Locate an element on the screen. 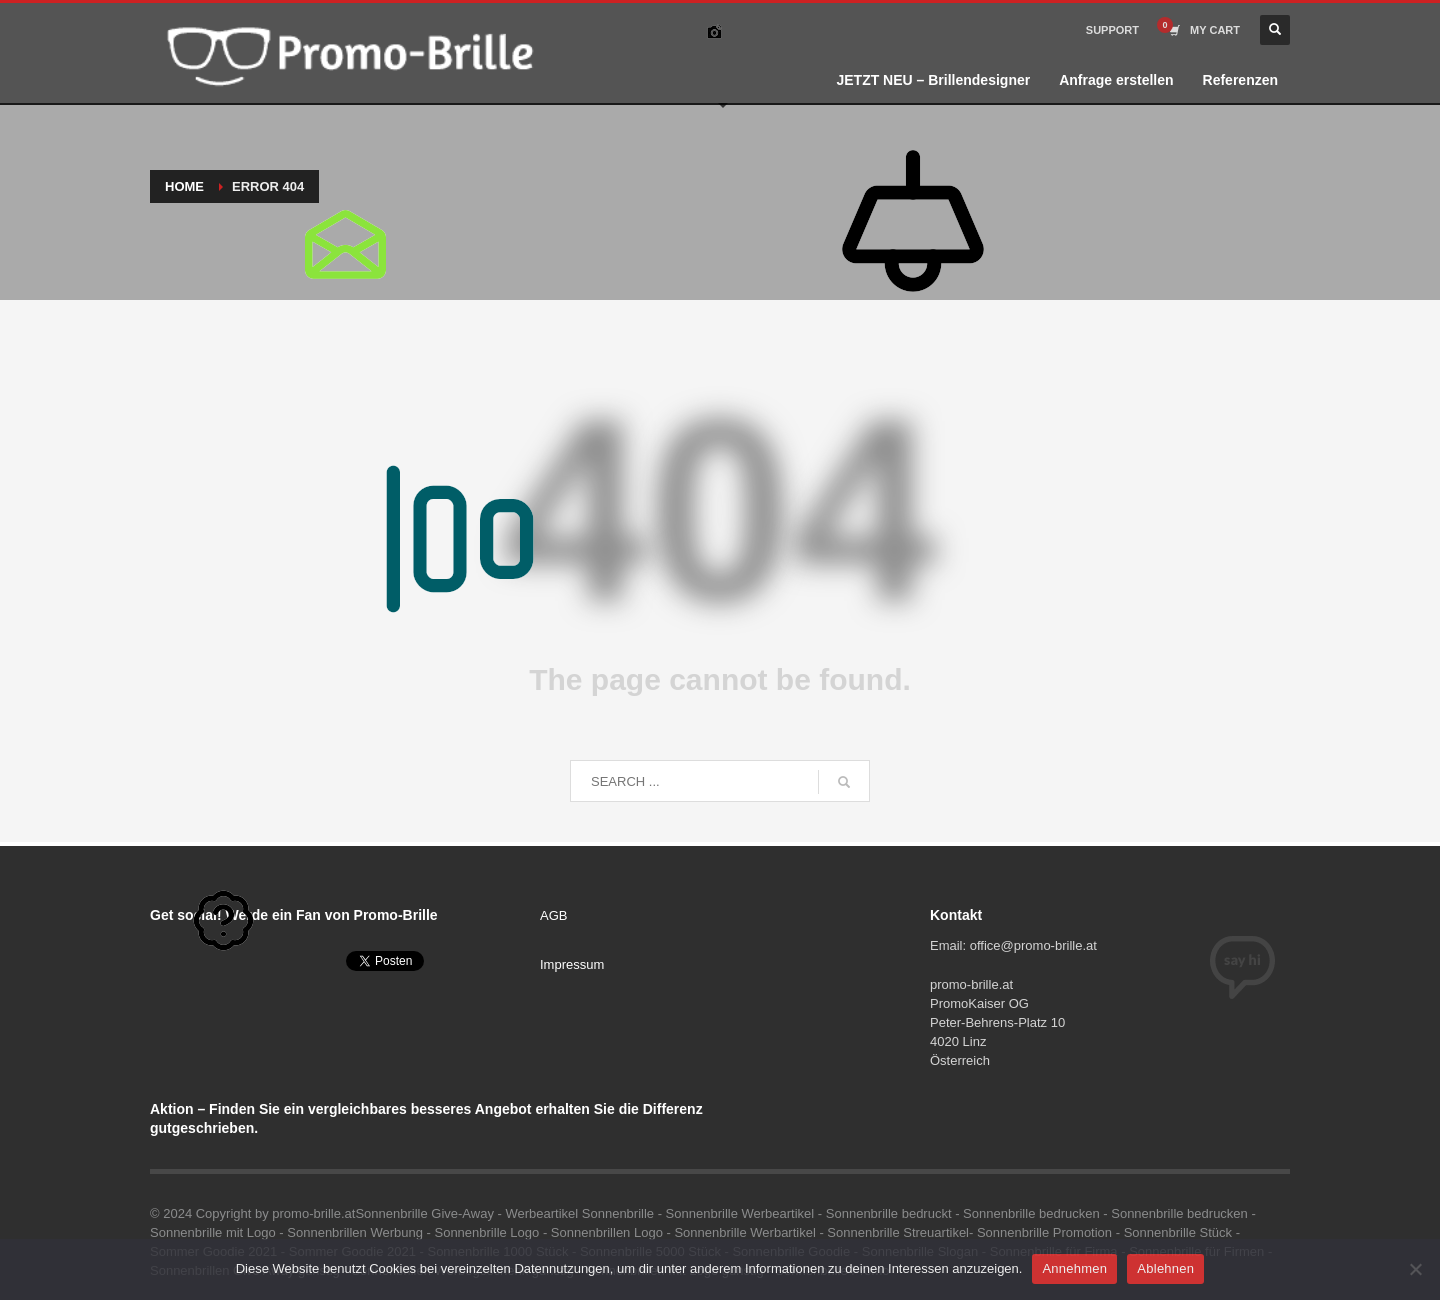 This screenshot has width=1440, height=1300. access help or FAQ section is located at coordinates (223, 920).